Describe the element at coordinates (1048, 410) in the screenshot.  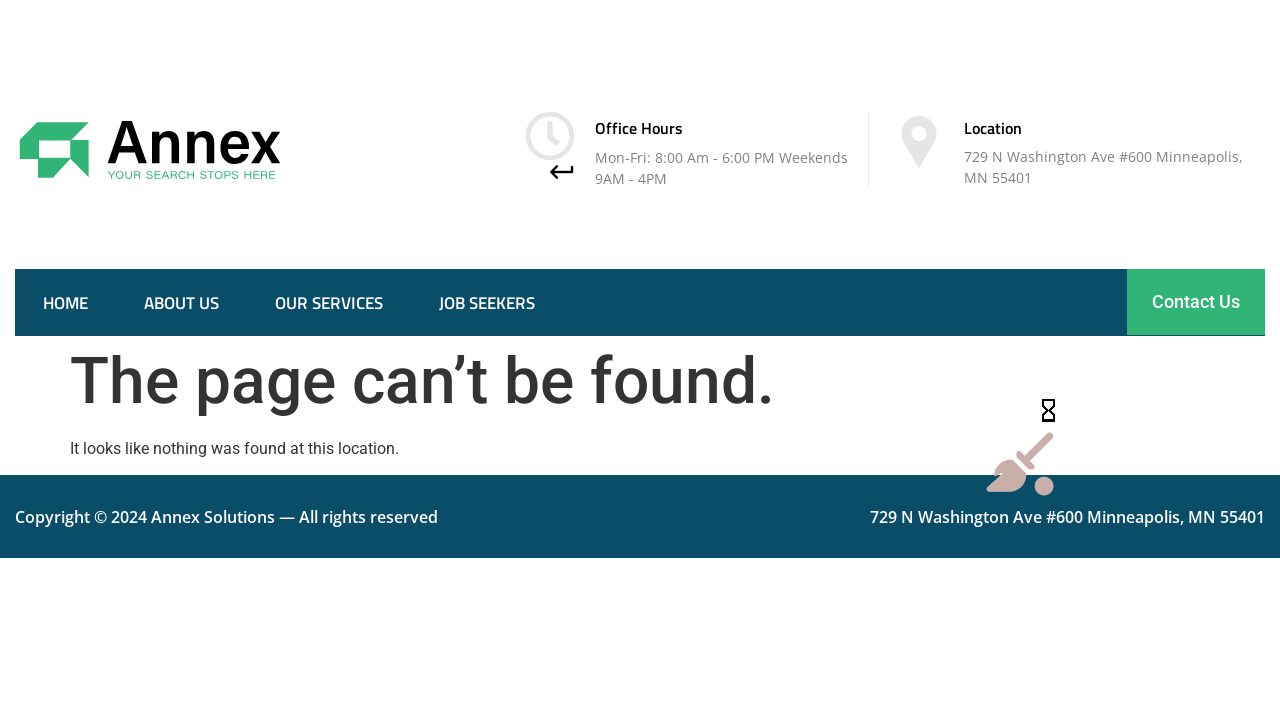
I see `indicates a process is loading or in progress` at that location.